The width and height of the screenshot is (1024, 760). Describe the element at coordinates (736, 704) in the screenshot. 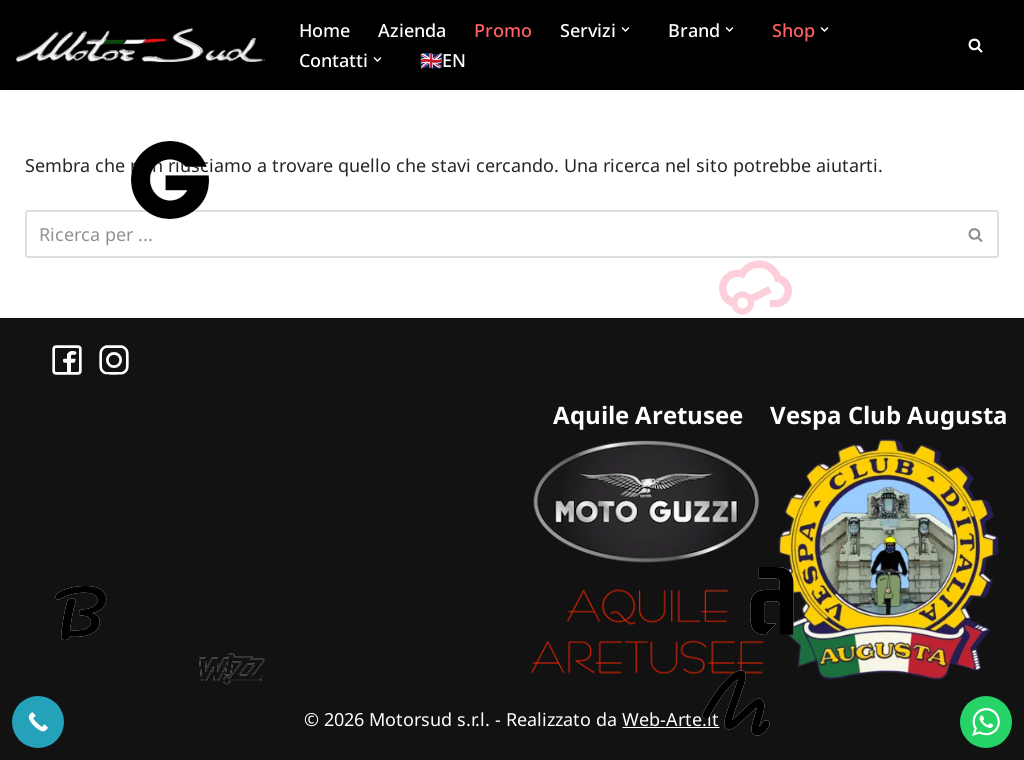

I see `open sketching or drawing tool` at that location.